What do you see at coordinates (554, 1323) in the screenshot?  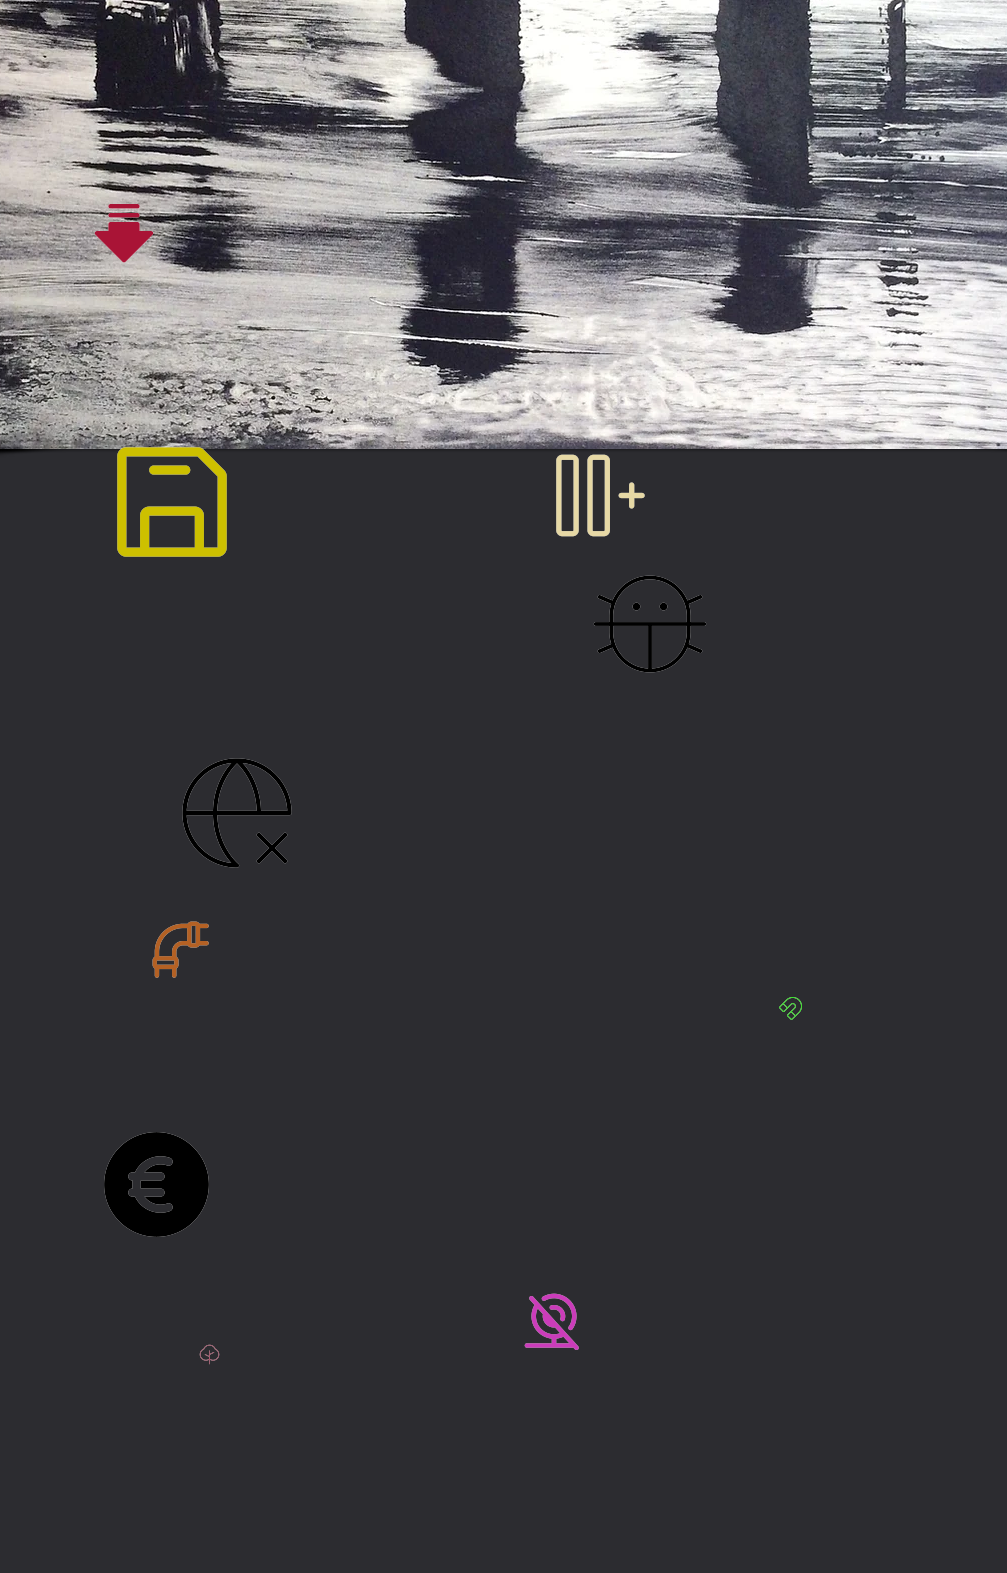 I see `webcam is disabled or turned off` at bounding box center [554, 1323].